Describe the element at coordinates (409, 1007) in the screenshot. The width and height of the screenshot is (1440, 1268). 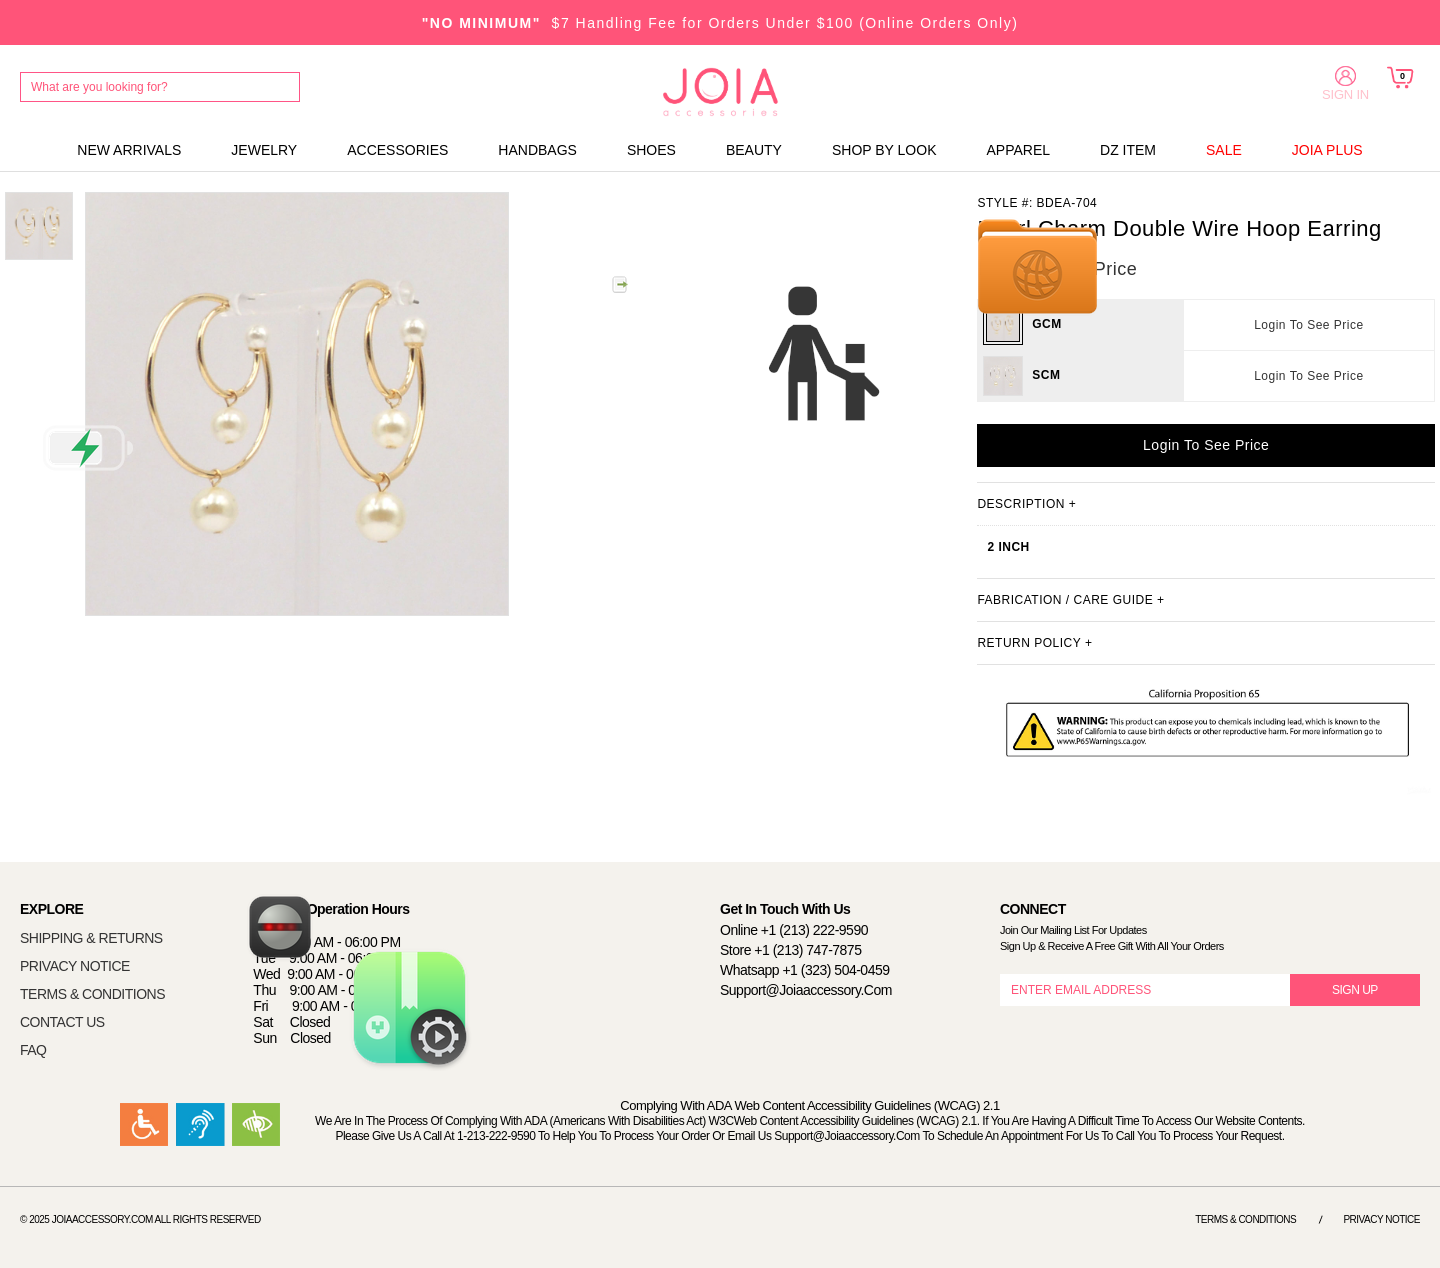
I see `open YaST AutoYaST system configuration tool` at that location.